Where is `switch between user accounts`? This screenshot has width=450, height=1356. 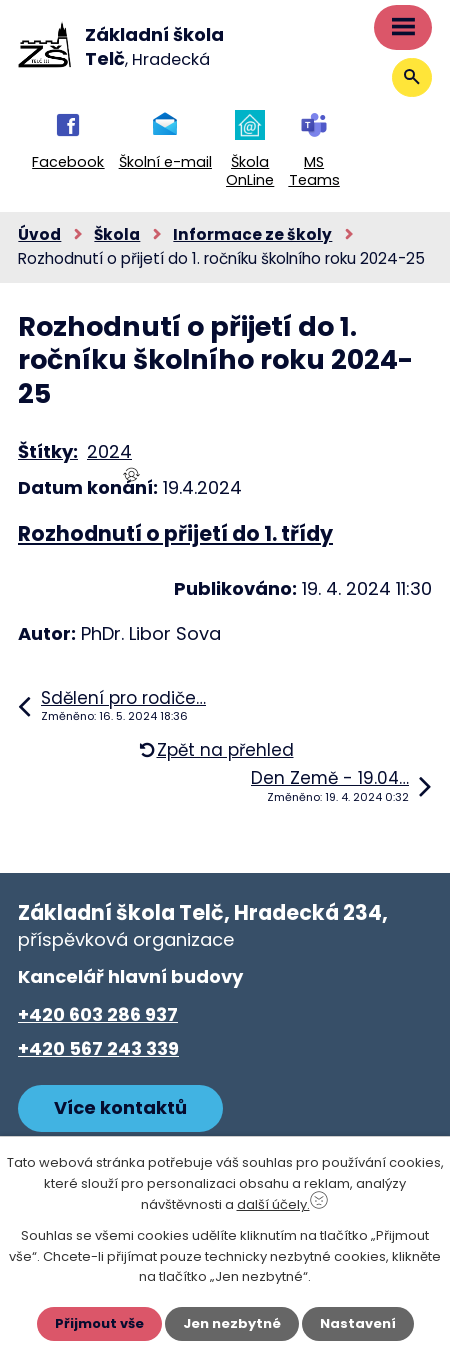 switch between user accounts is located at coordinates (131, 474).